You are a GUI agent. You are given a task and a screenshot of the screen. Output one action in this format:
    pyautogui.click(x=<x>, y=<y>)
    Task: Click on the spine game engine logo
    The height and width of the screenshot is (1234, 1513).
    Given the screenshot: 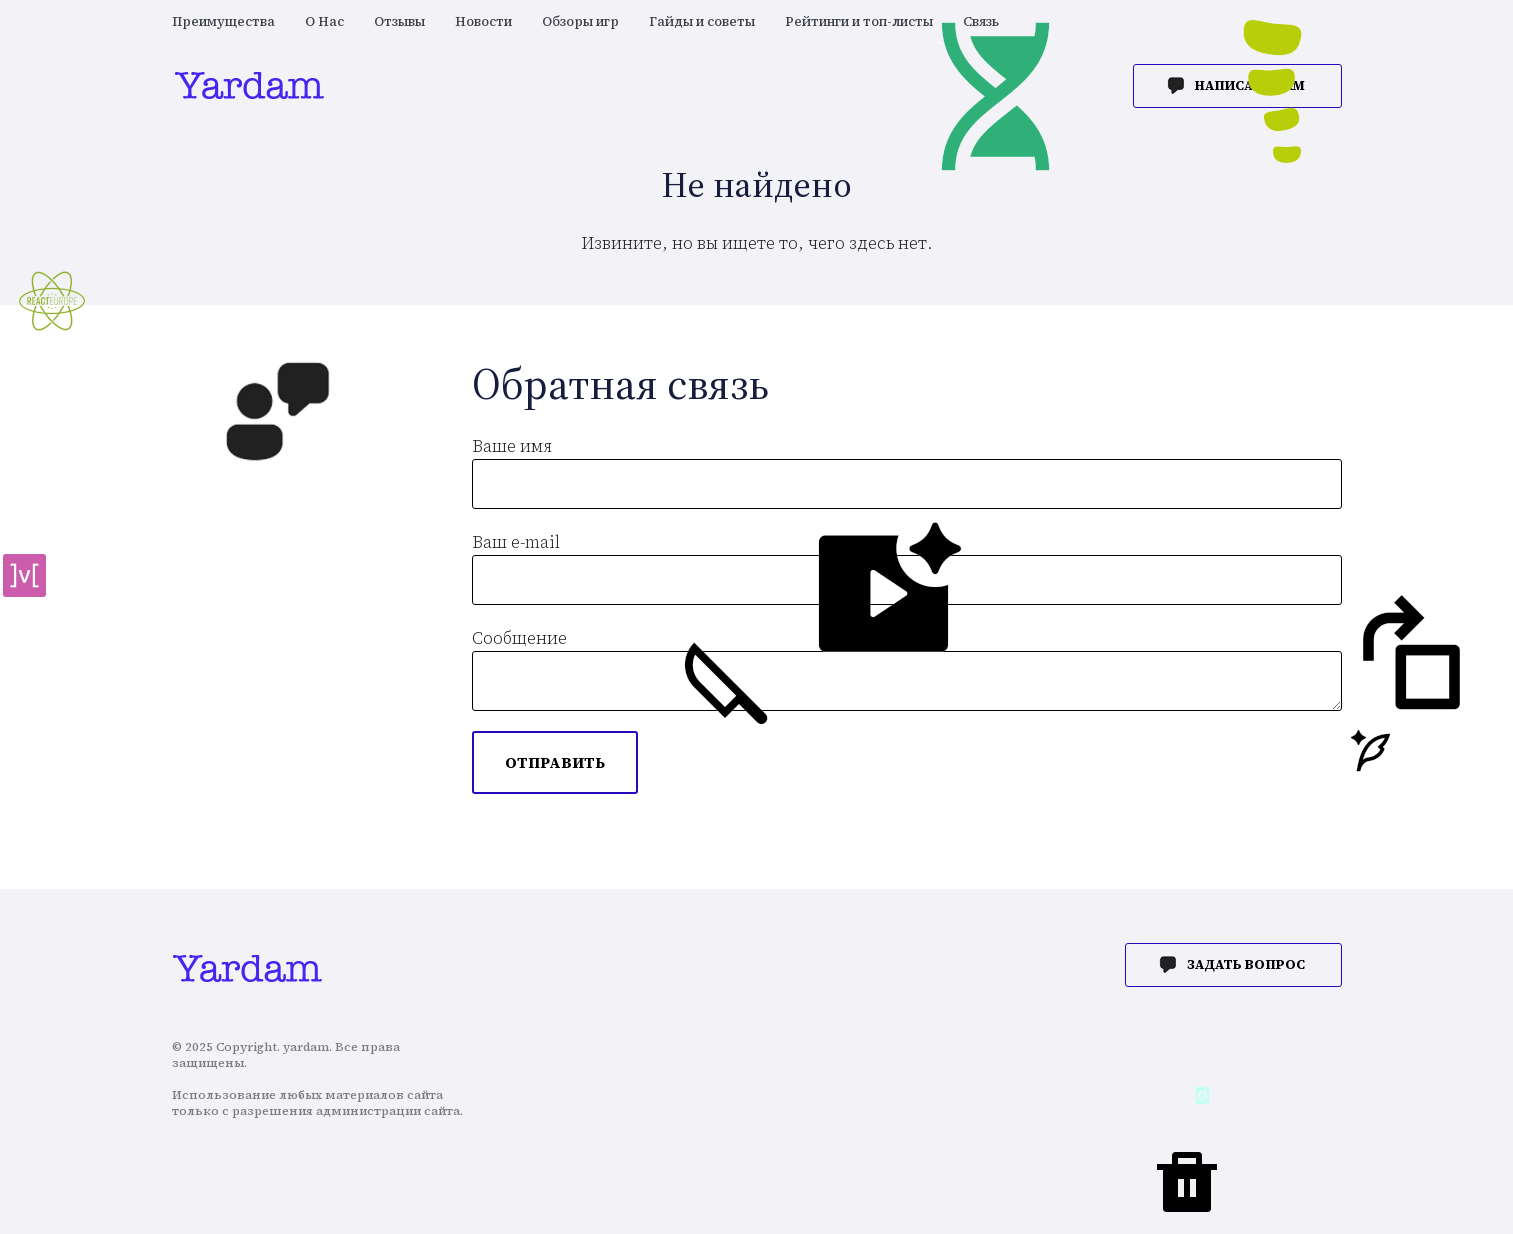 What is the action you would take?
    pyautogui.click(x=1272, y=91)
    